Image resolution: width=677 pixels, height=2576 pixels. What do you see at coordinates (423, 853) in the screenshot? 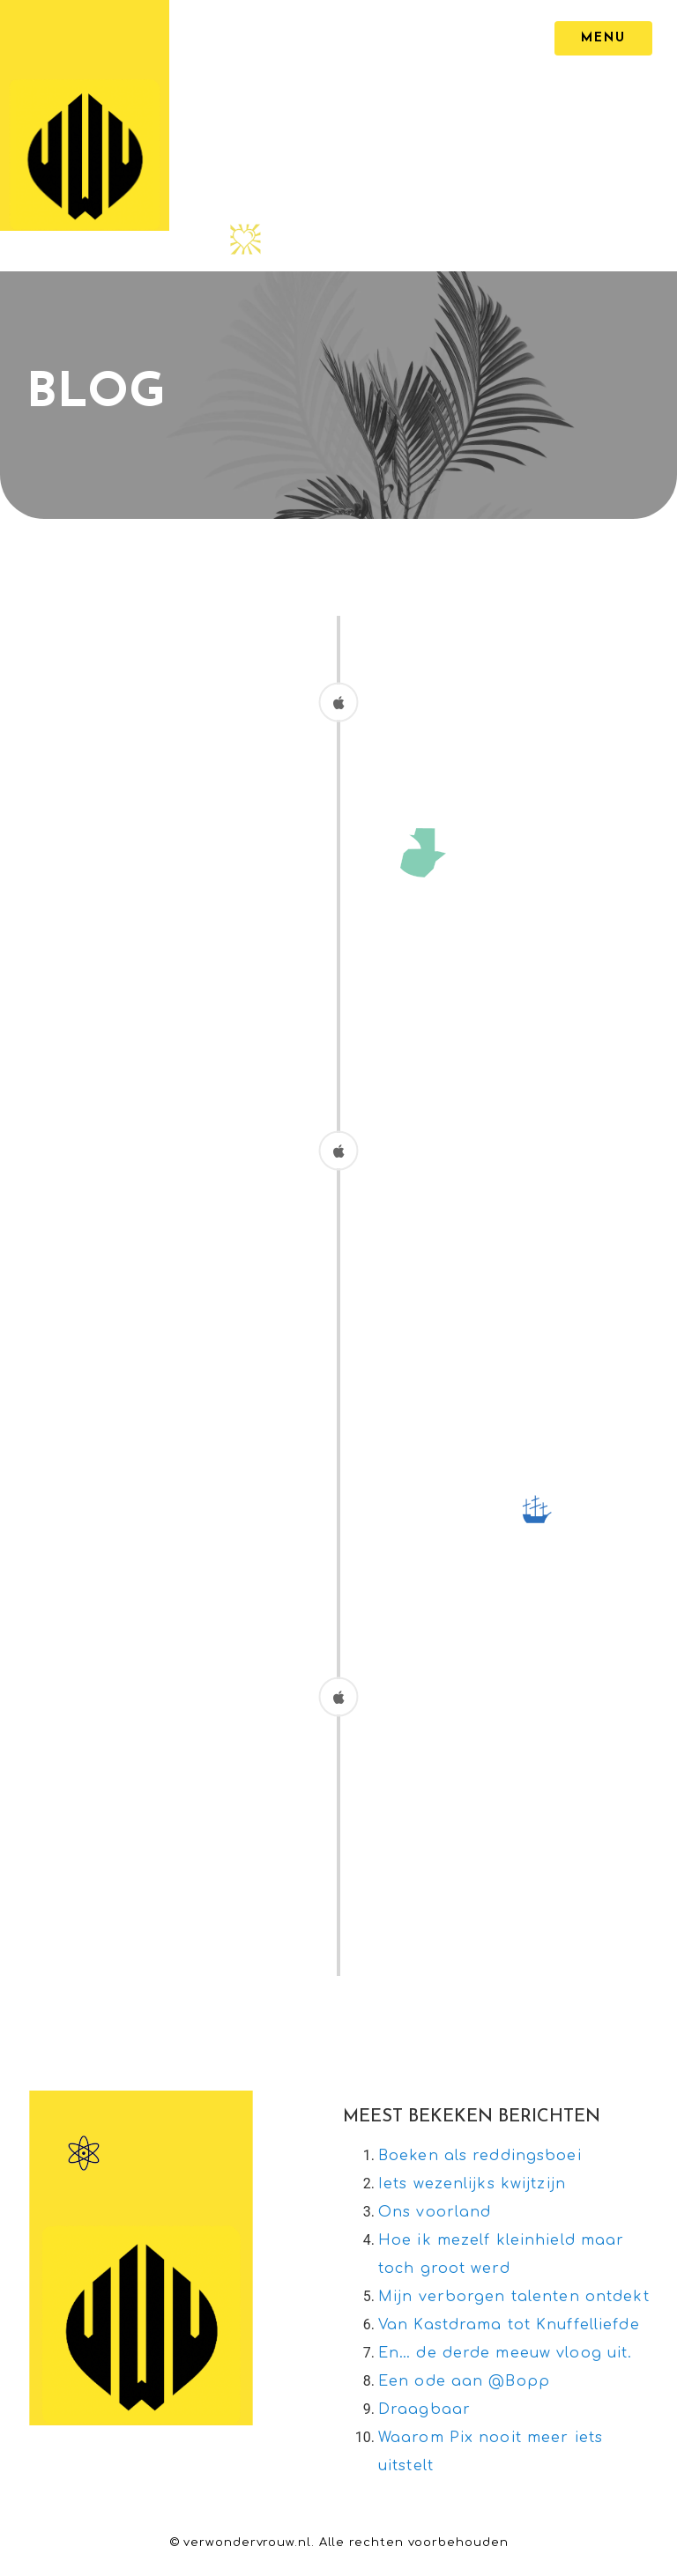
I see `select Guatemala as your country or region` at bounding box center [423, 853].